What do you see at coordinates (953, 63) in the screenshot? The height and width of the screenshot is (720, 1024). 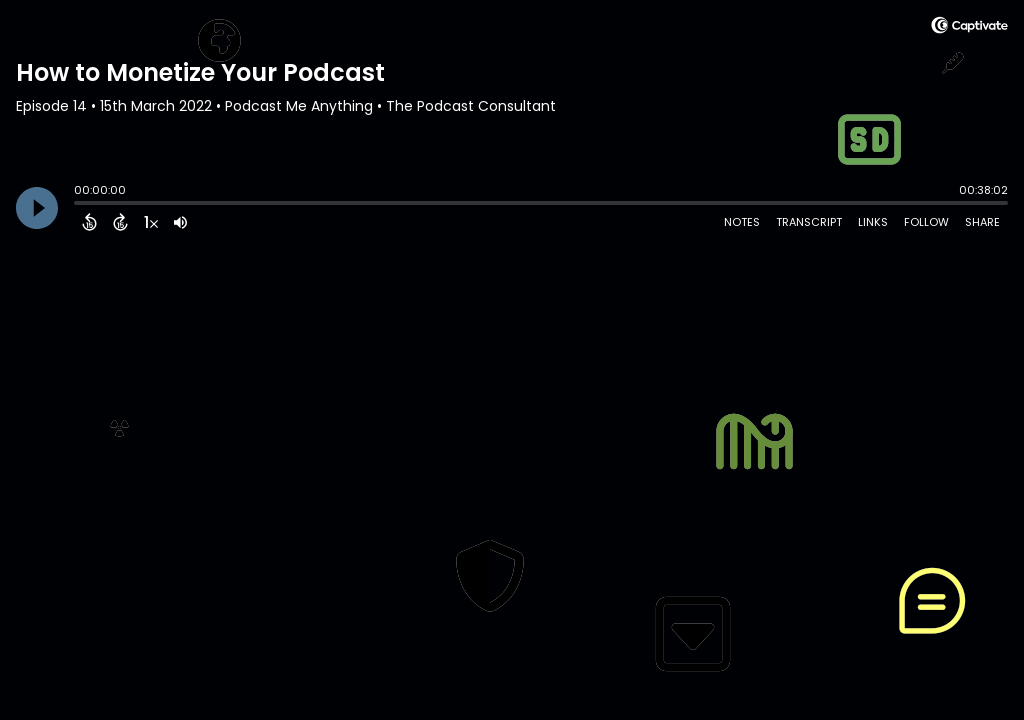 I see `view current temperature` at bounding box center [953, 63].